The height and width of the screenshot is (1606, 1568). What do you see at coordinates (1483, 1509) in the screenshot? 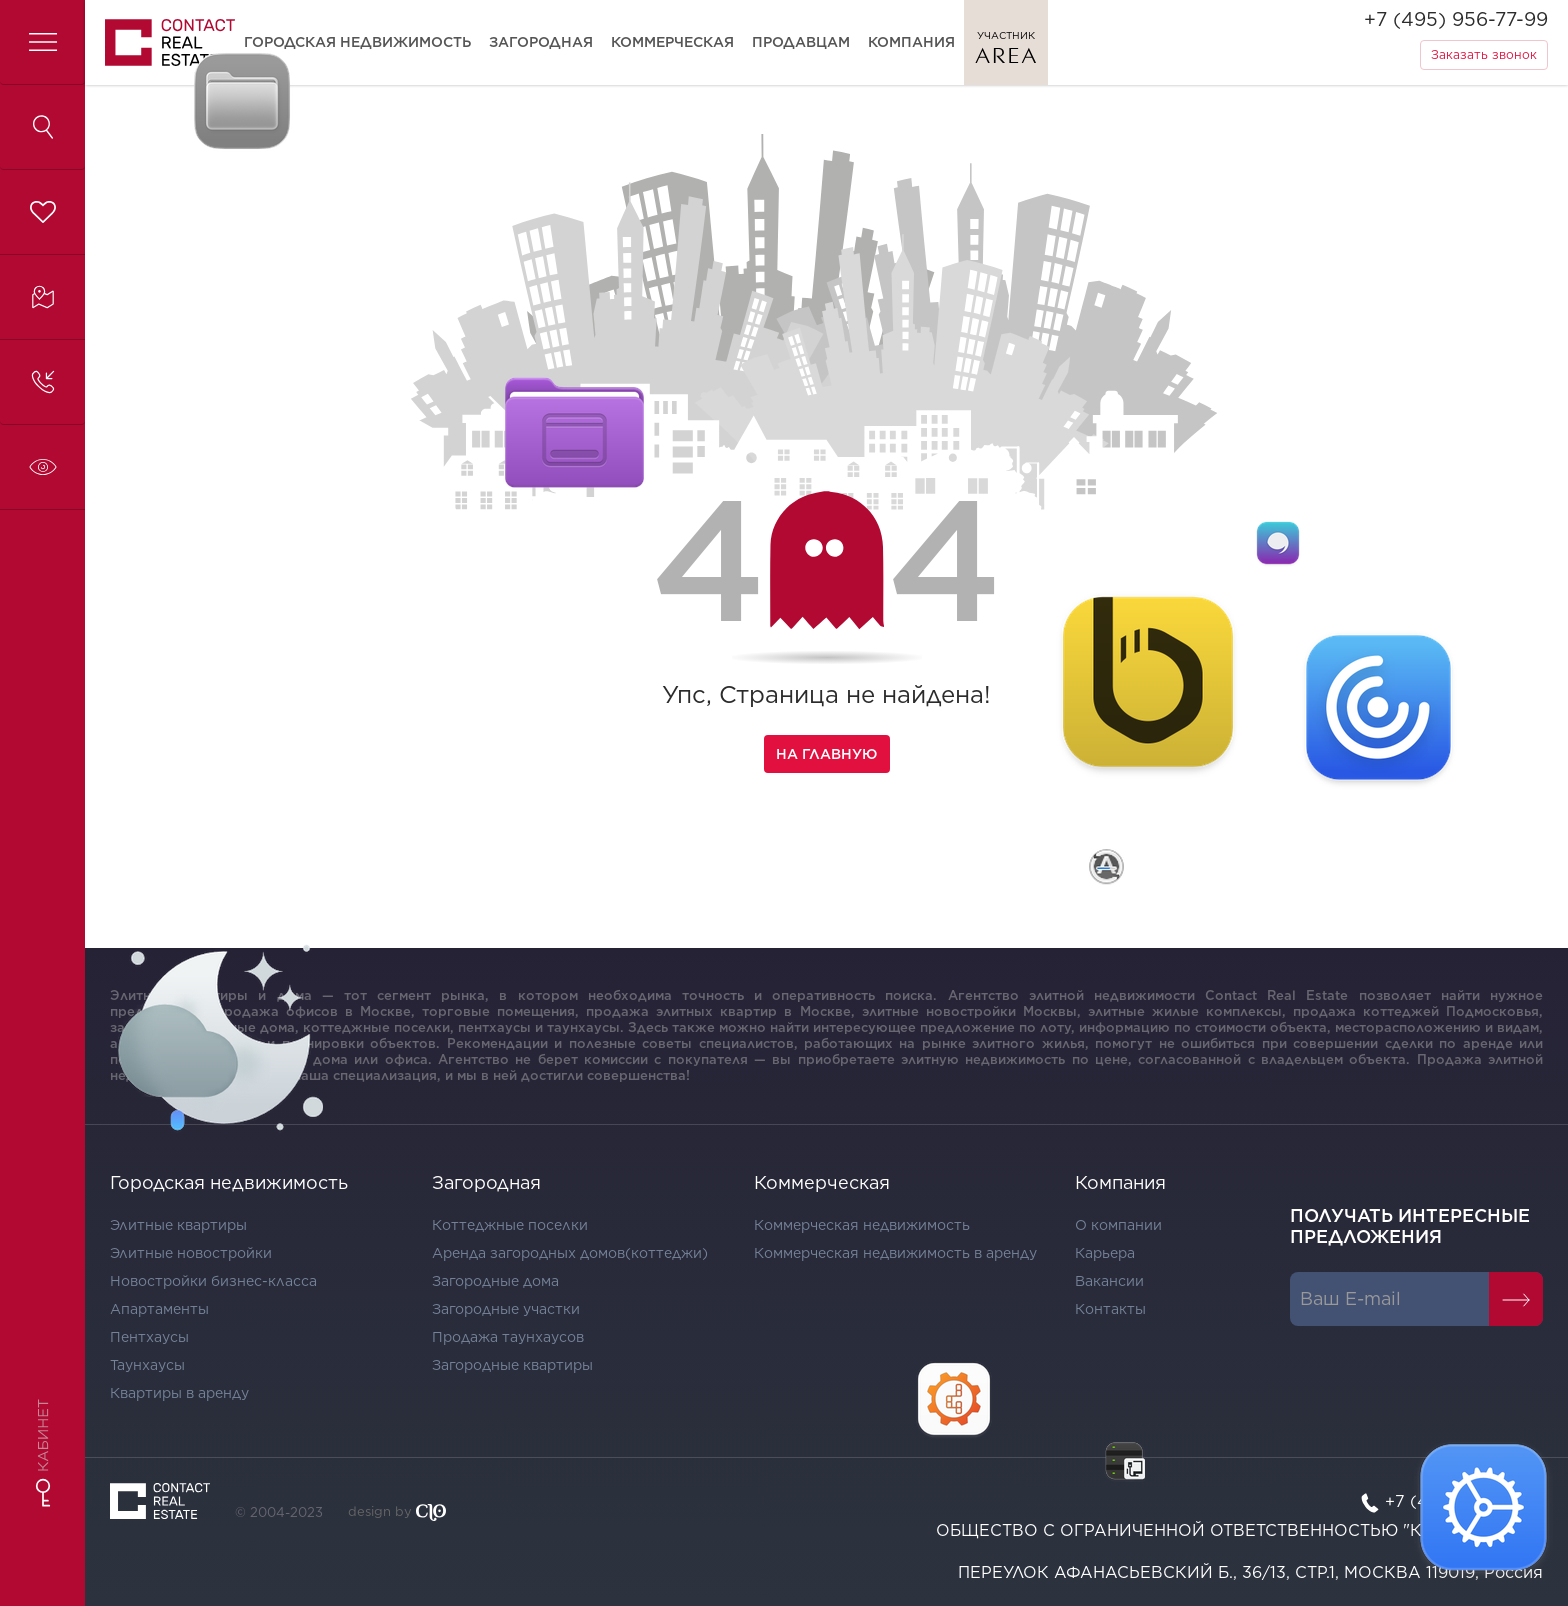
I see `access system preferences or settings` at bounding box center [1483, 1509].